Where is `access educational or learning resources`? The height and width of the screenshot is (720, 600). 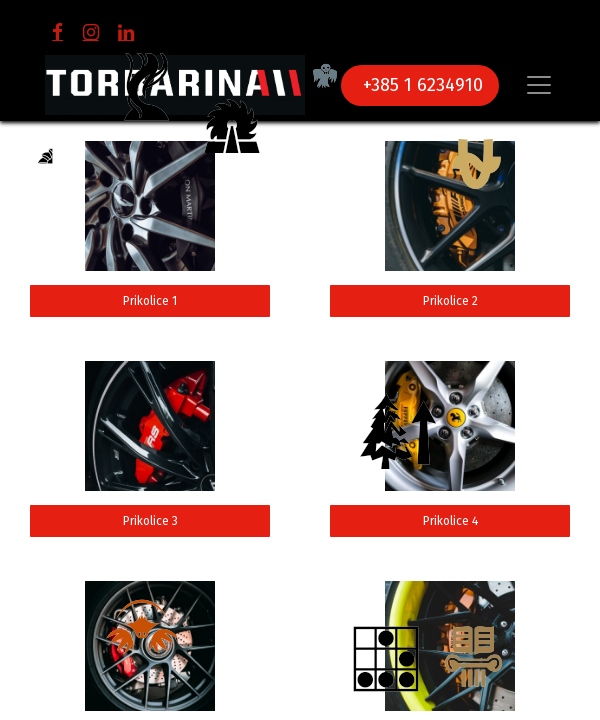 access educational or learning resources is located at coordinates (473, 655).